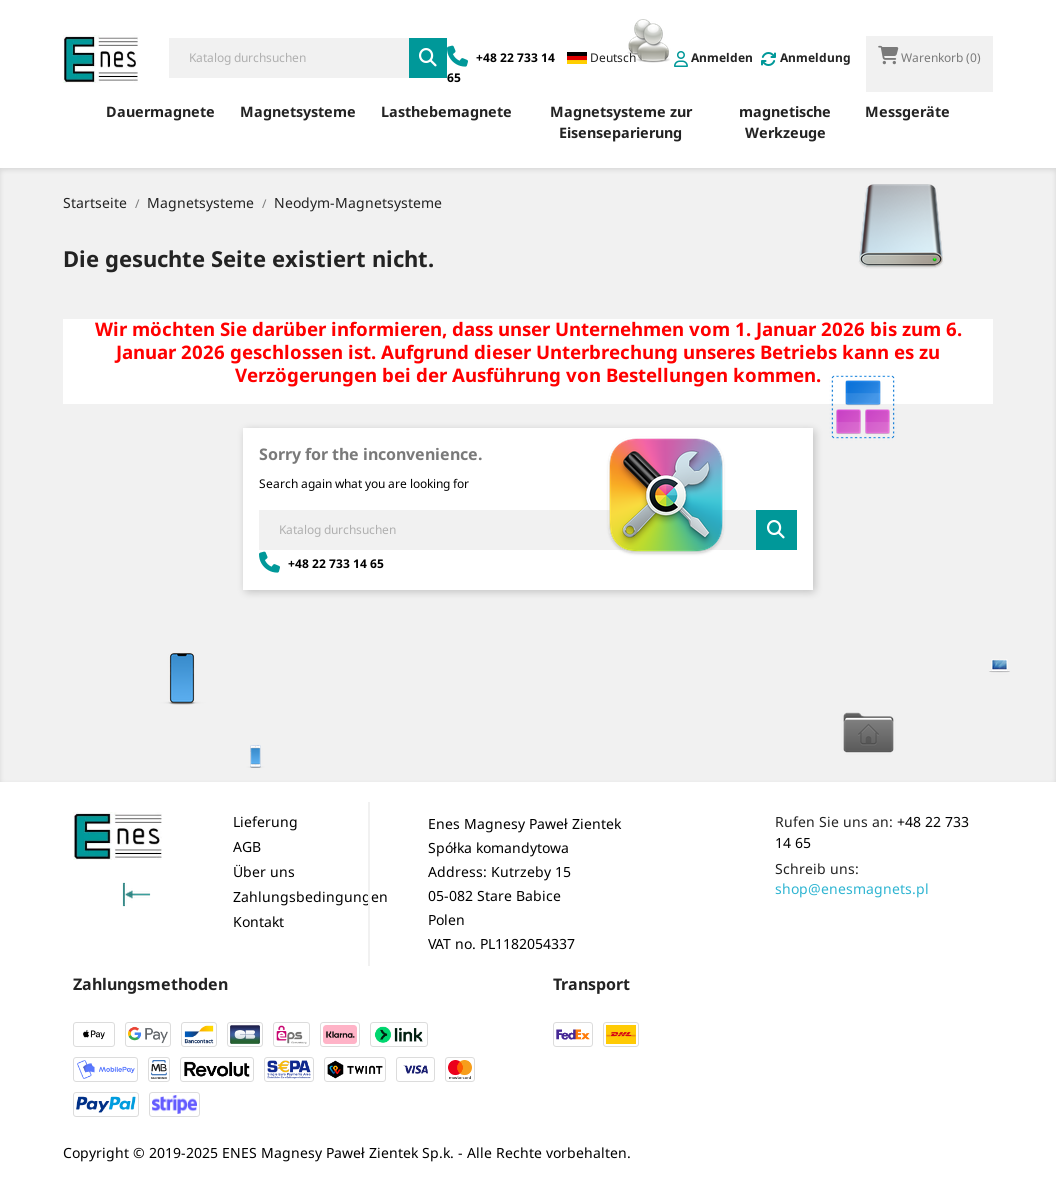  Describe the element at coordinates (999, 664) in the screenshot. I see `indicates a connected macbook device` at that location.